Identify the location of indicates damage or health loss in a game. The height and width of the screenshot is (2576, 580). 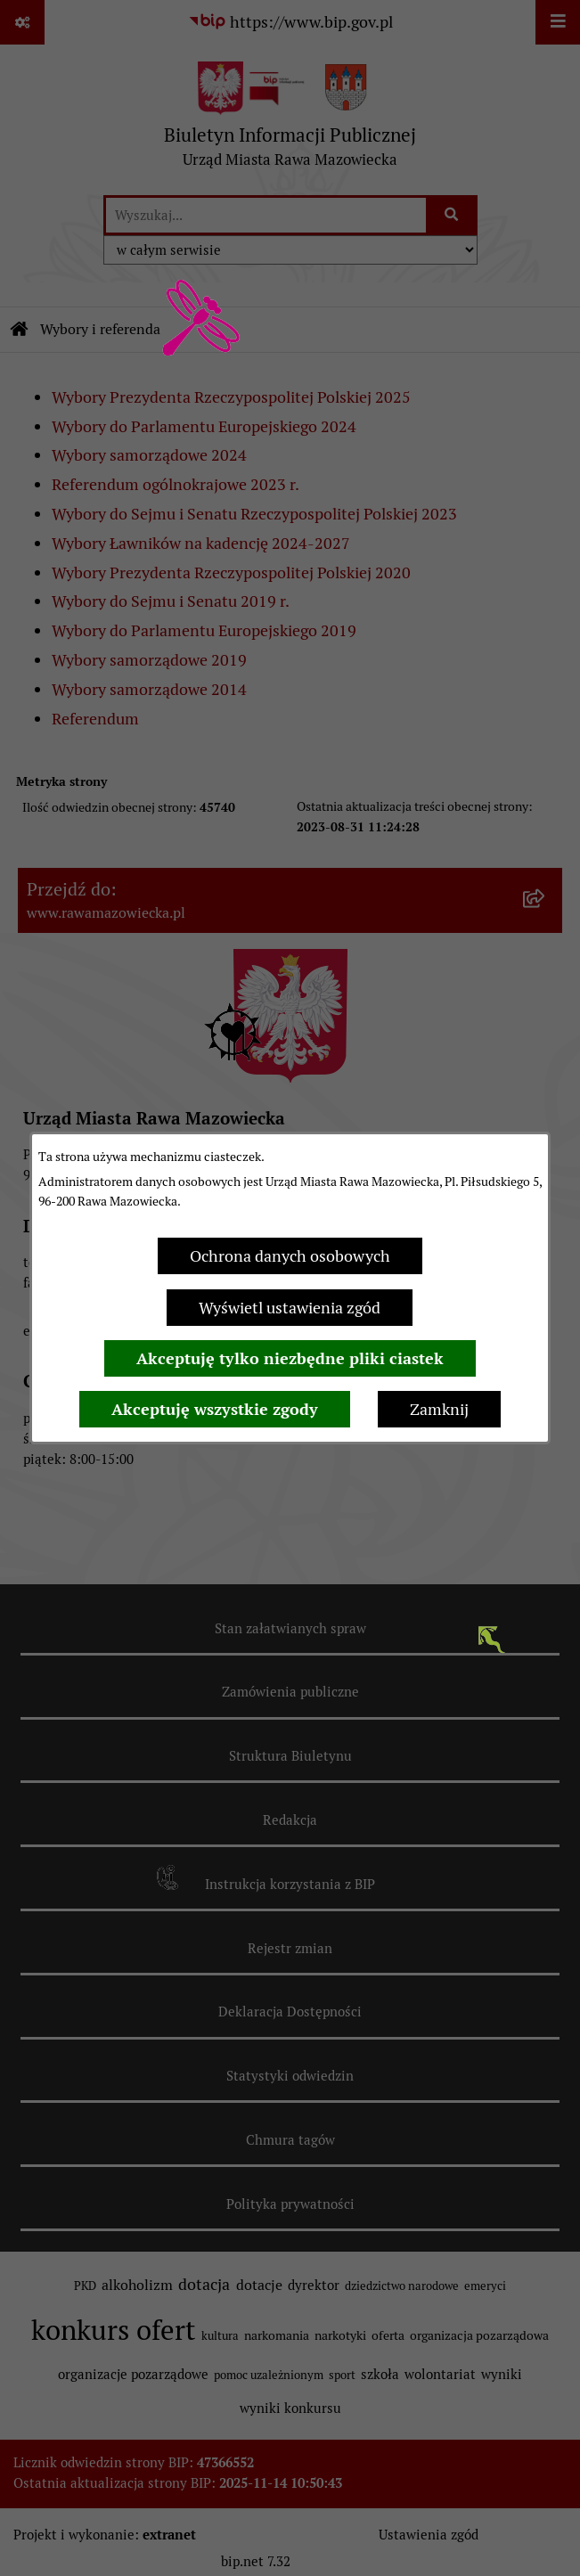
(233, 1031).